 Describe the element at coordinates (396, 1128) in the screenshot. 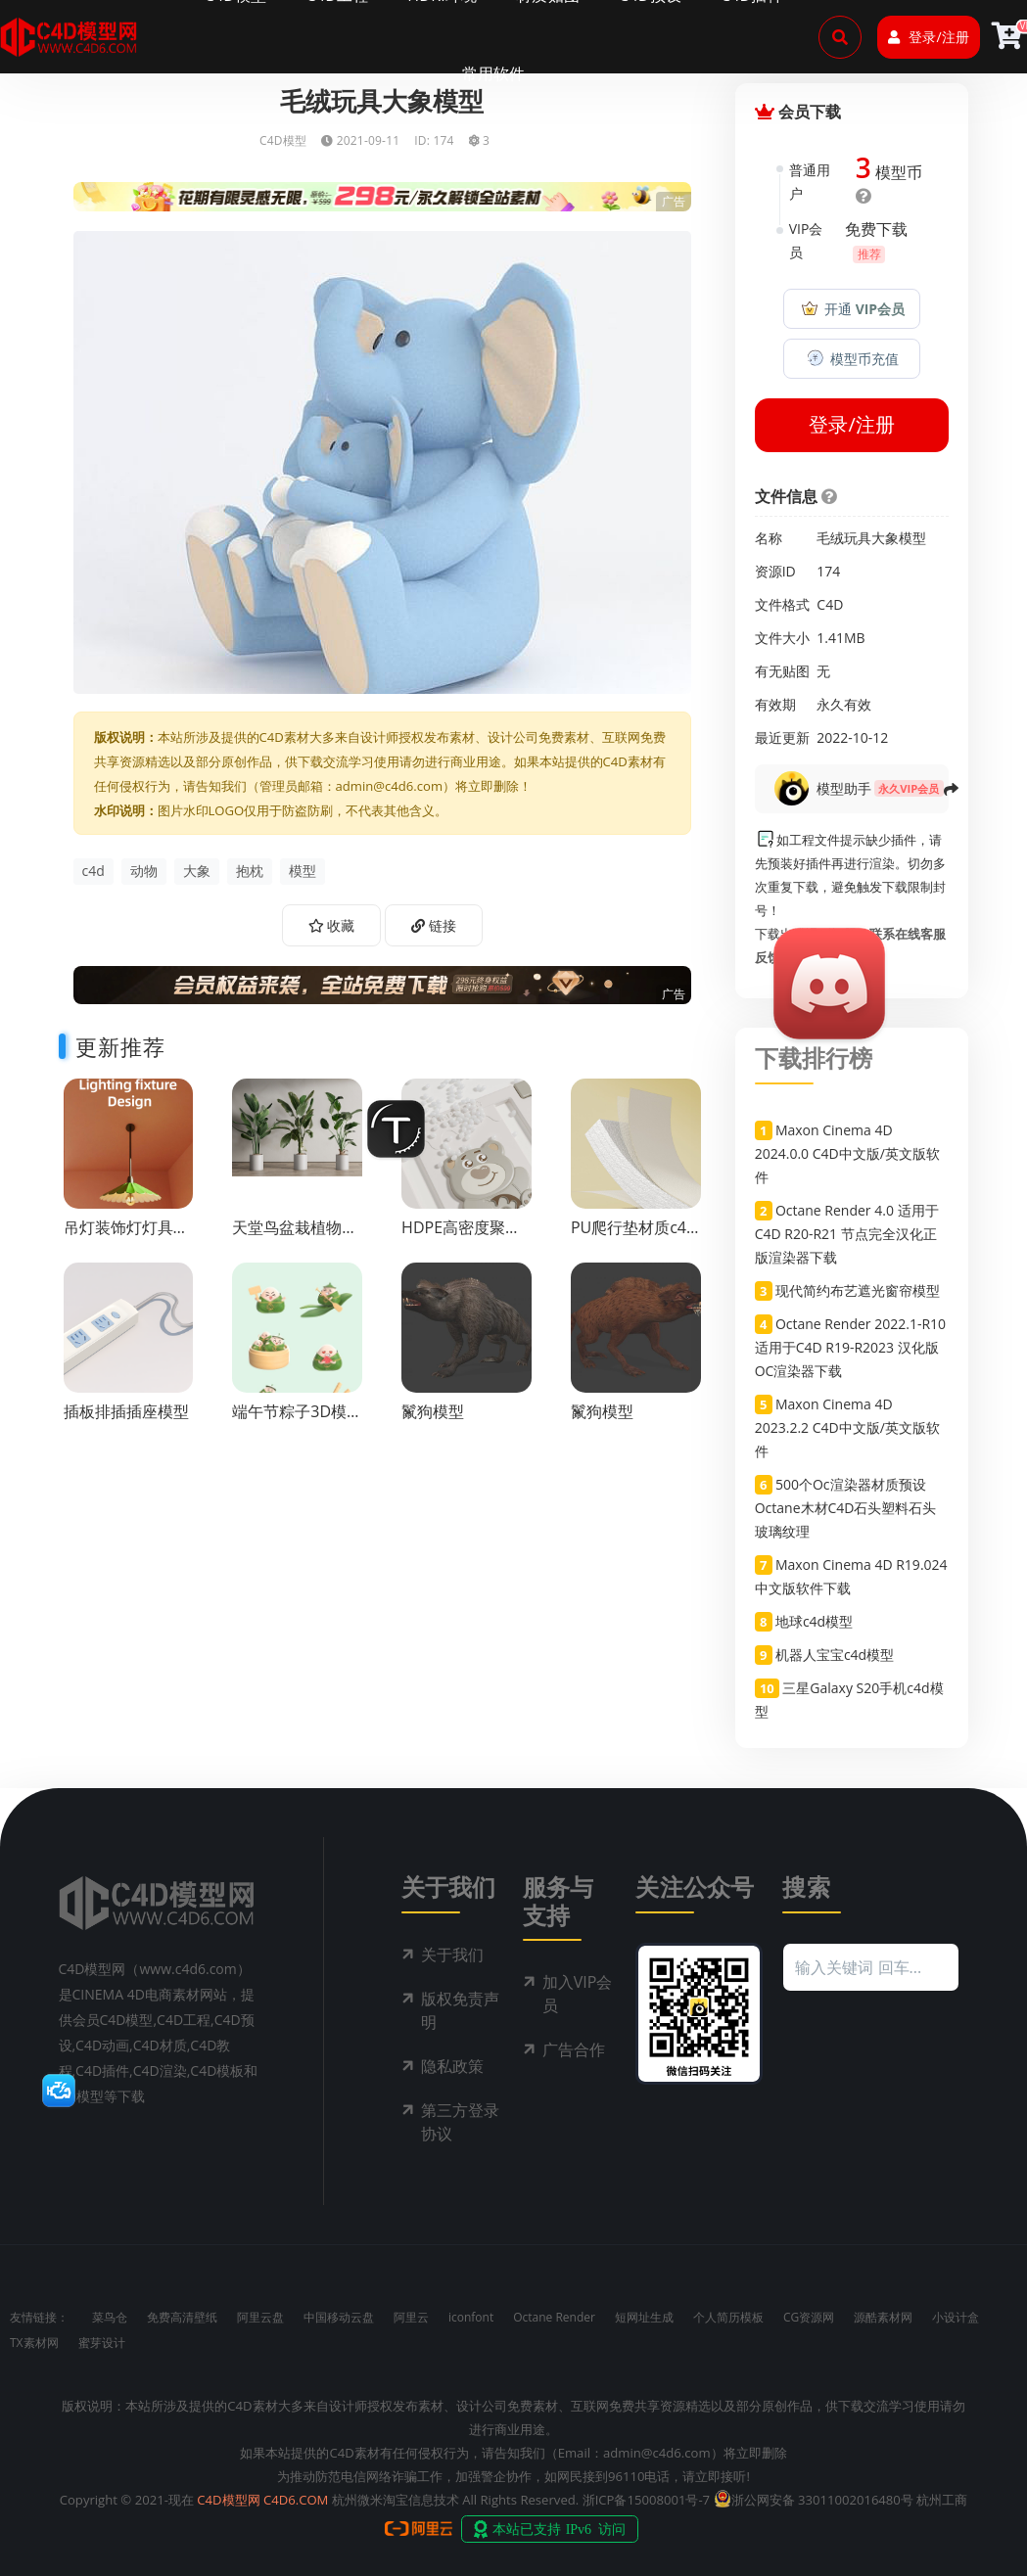

I see `launch the Thrive game launcher` at that location.